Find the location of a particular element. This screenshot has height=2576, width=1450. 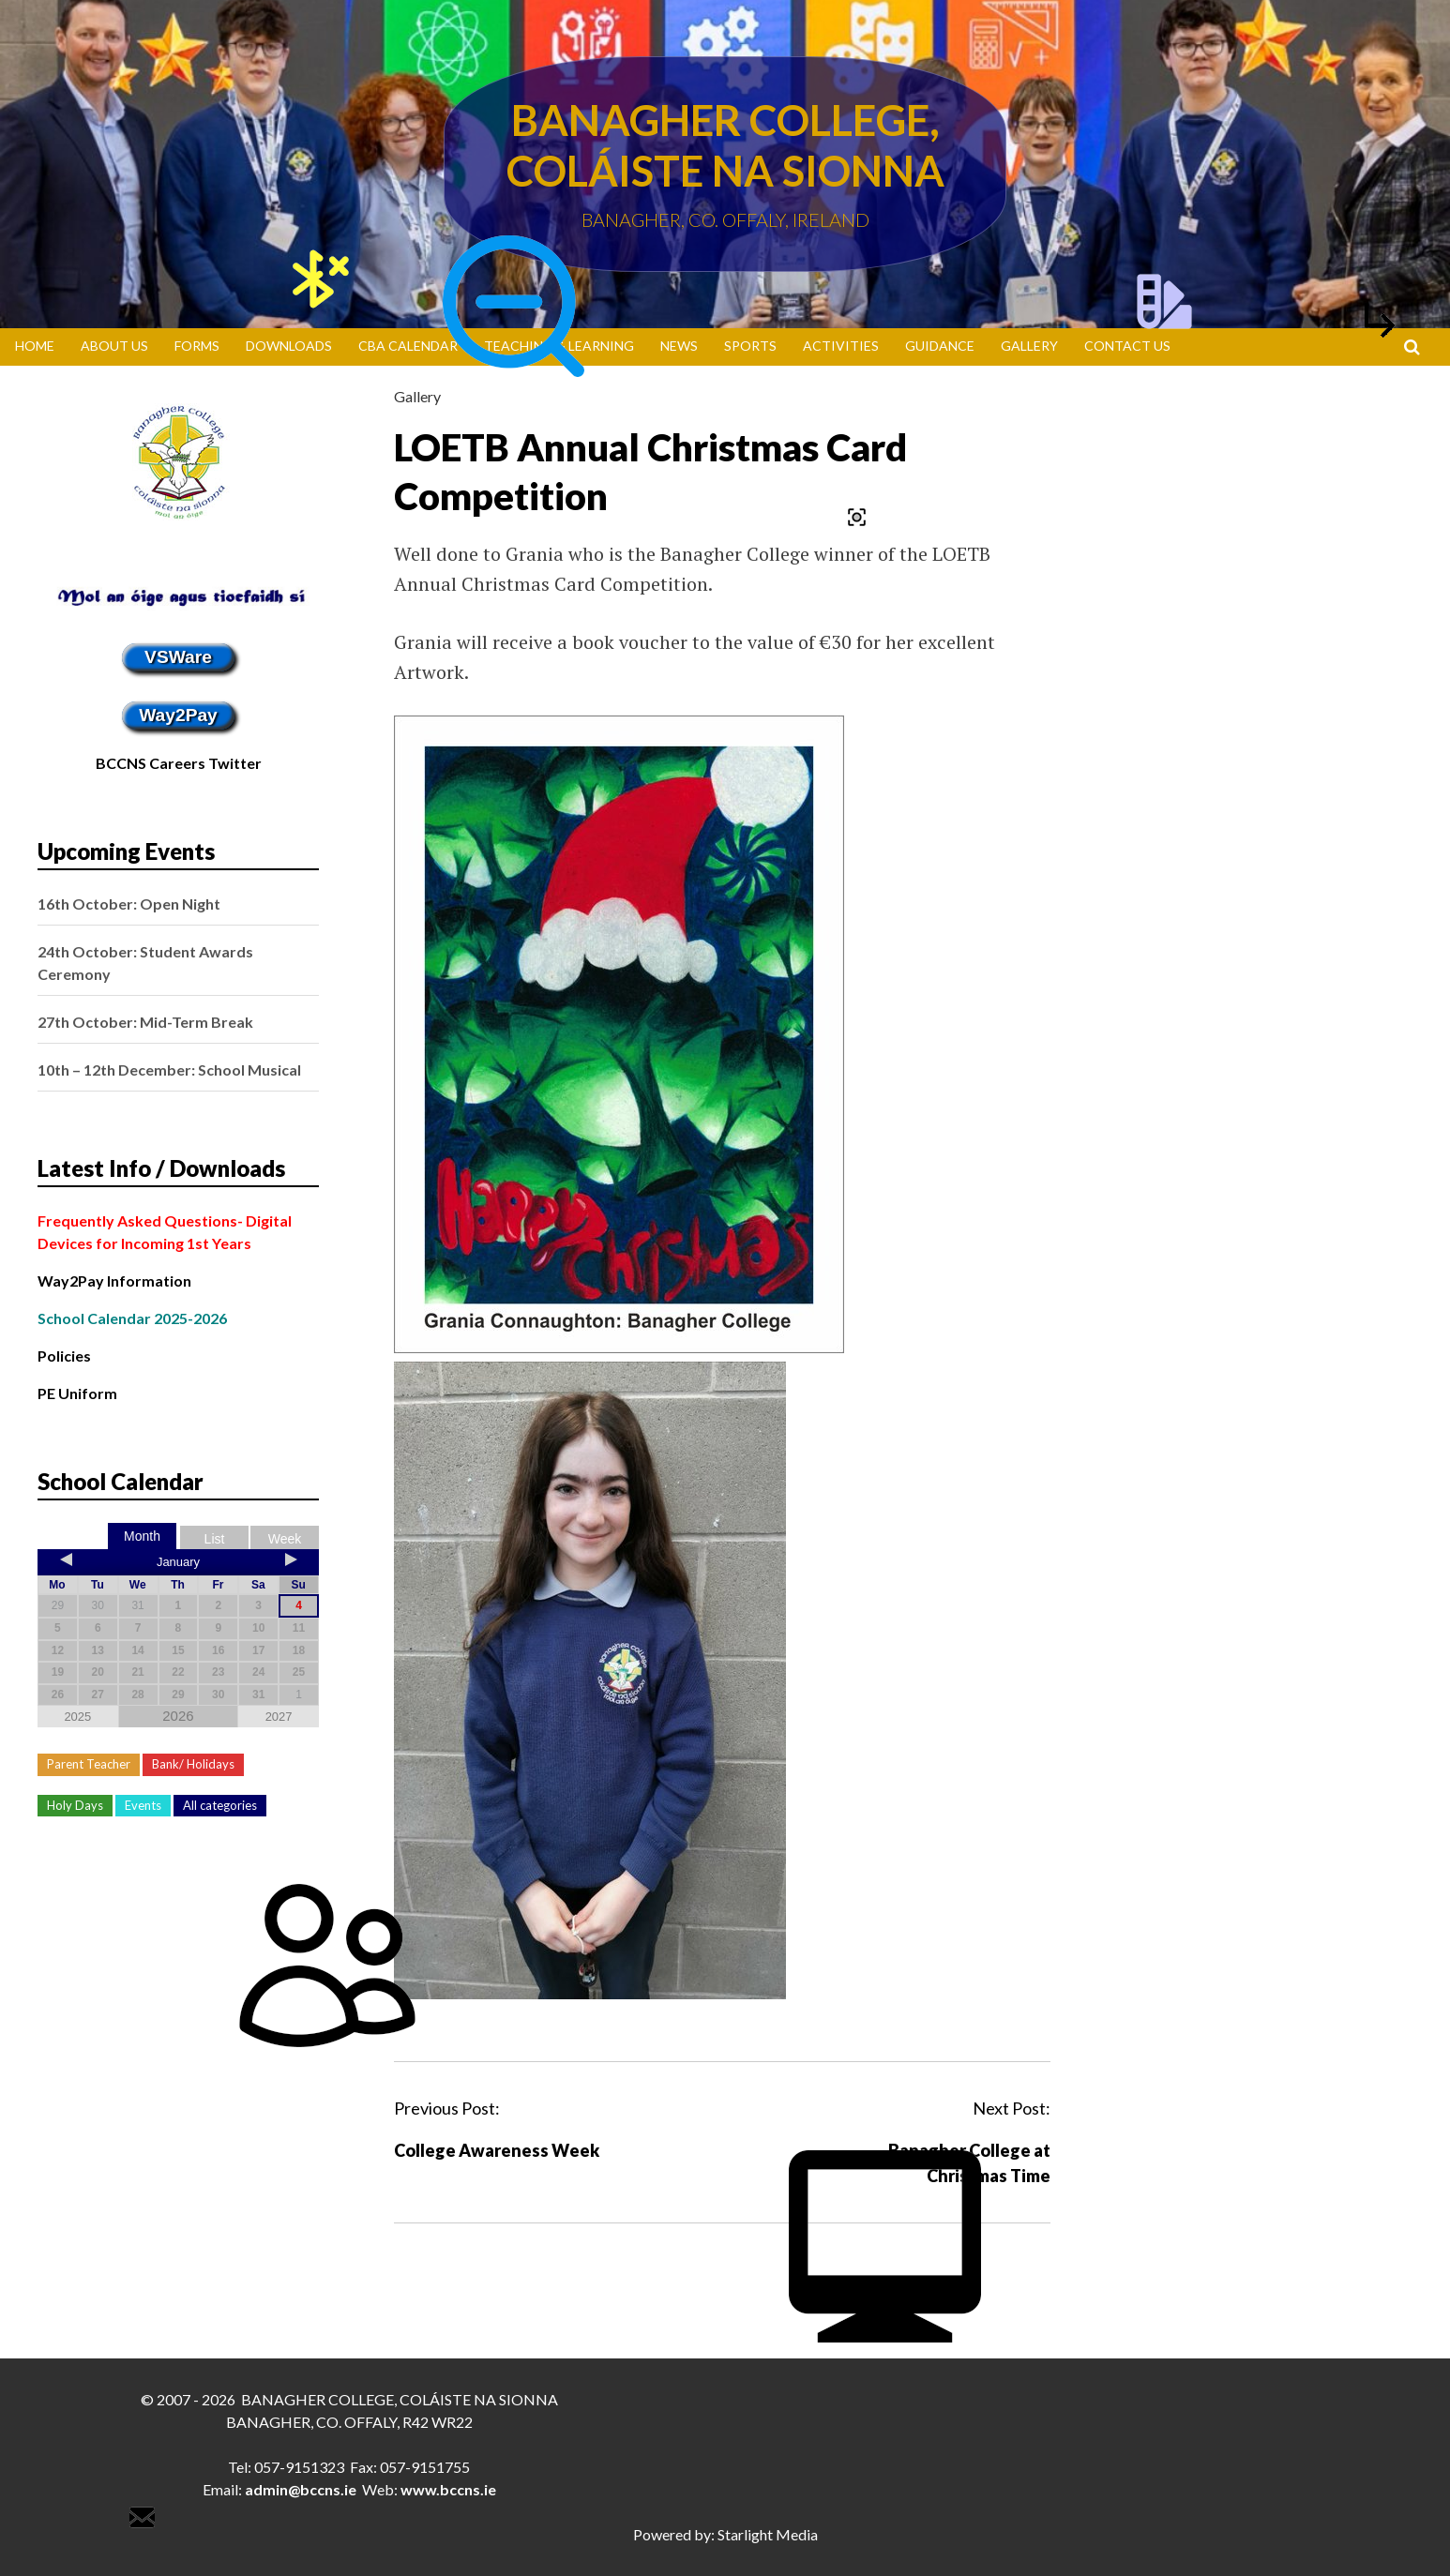

zoom out to decrease magnification is located at coordinates (513, 306).